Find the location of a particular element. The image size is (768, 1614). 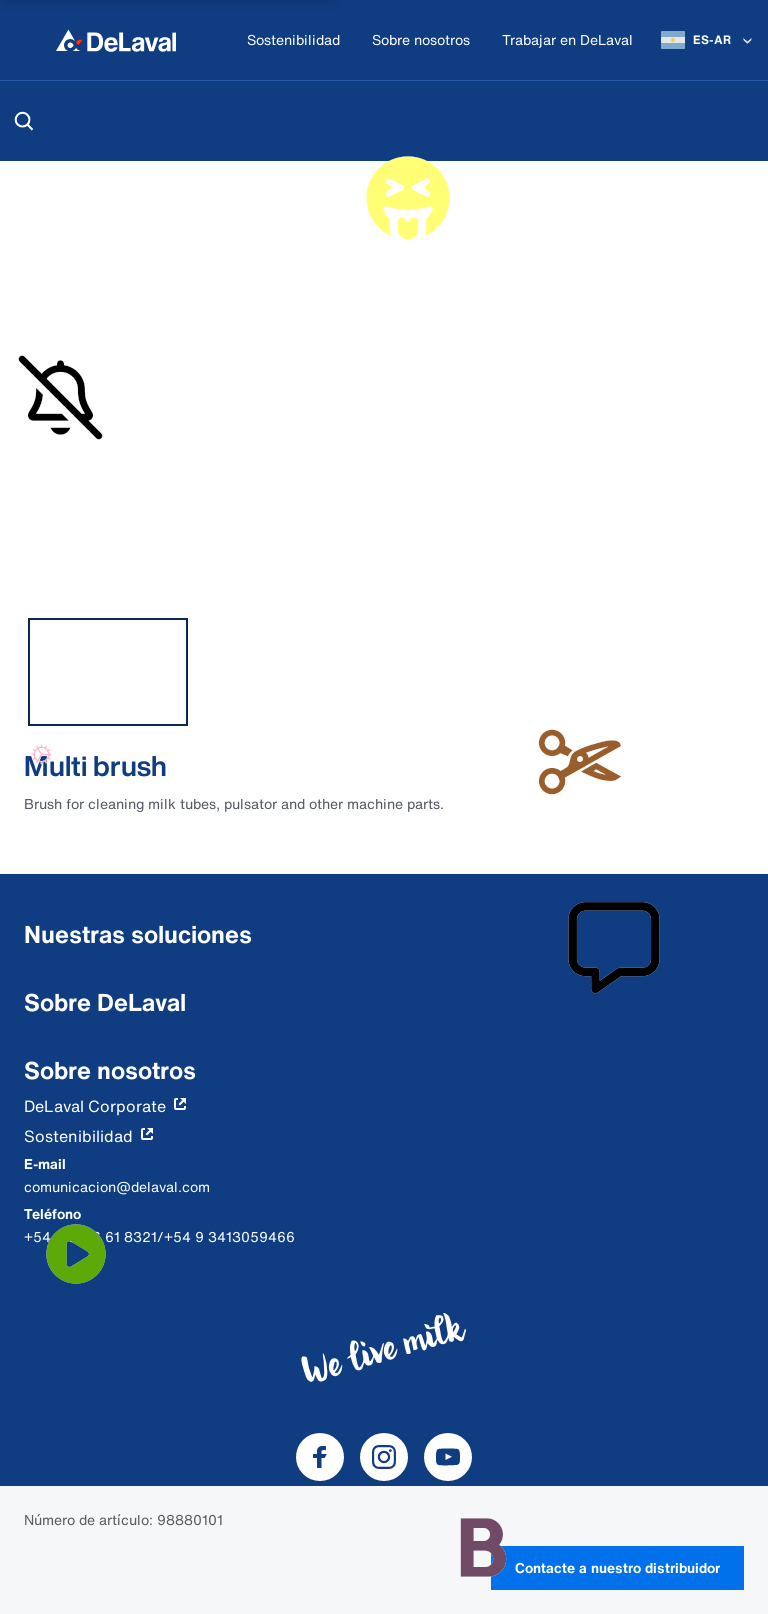

access settings or preferences is located at coordinates (41, 754).